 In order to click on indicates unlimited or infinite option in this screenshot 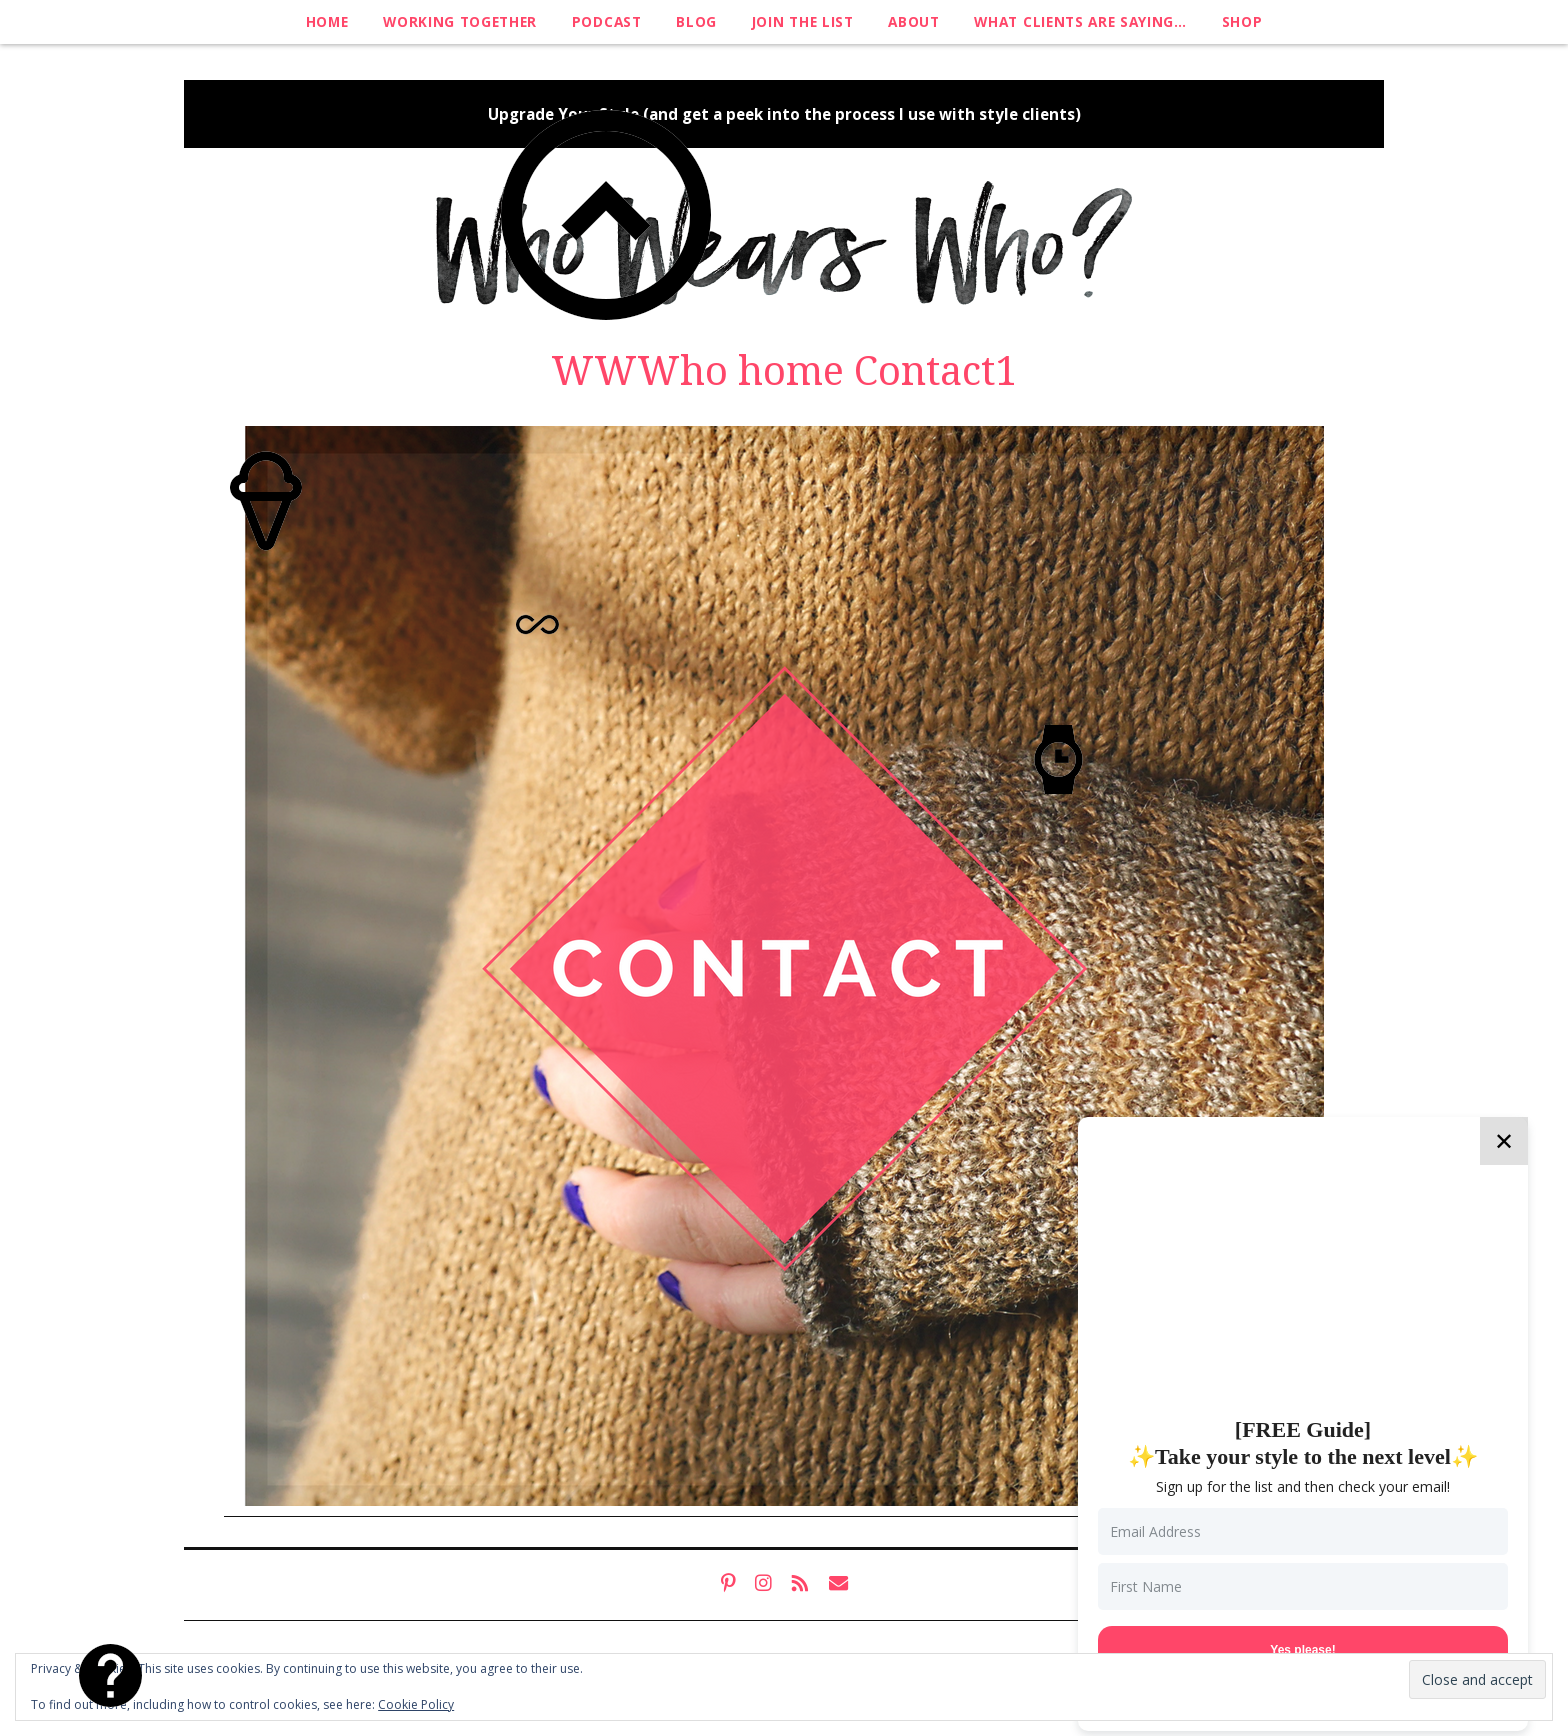, I will do `click(537, 624)`.